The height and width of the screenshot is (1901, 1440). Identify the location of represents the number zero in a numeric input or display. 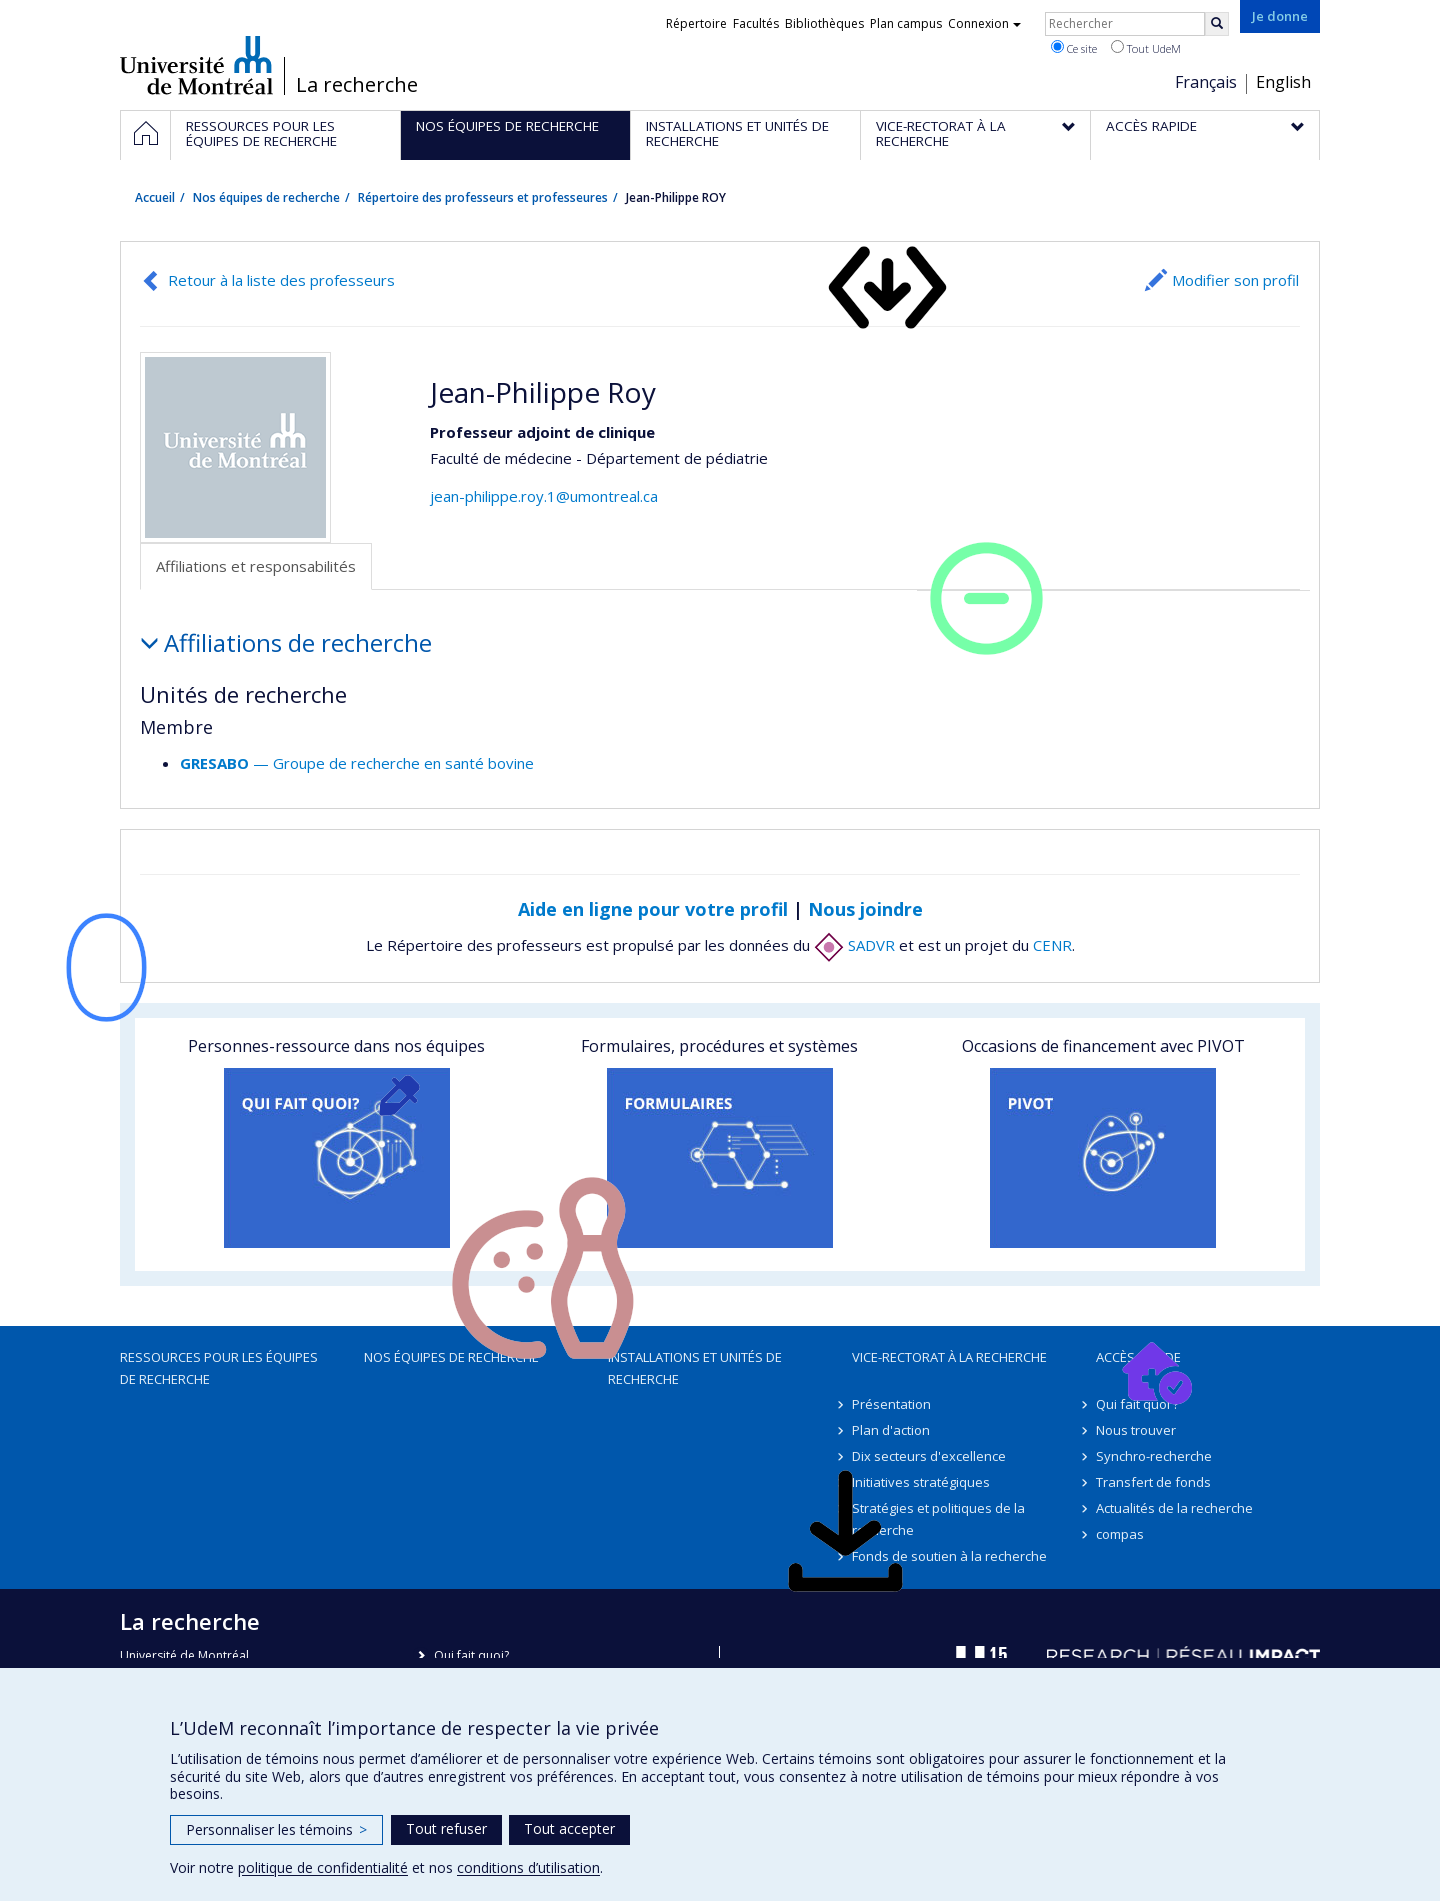
(106, 967).